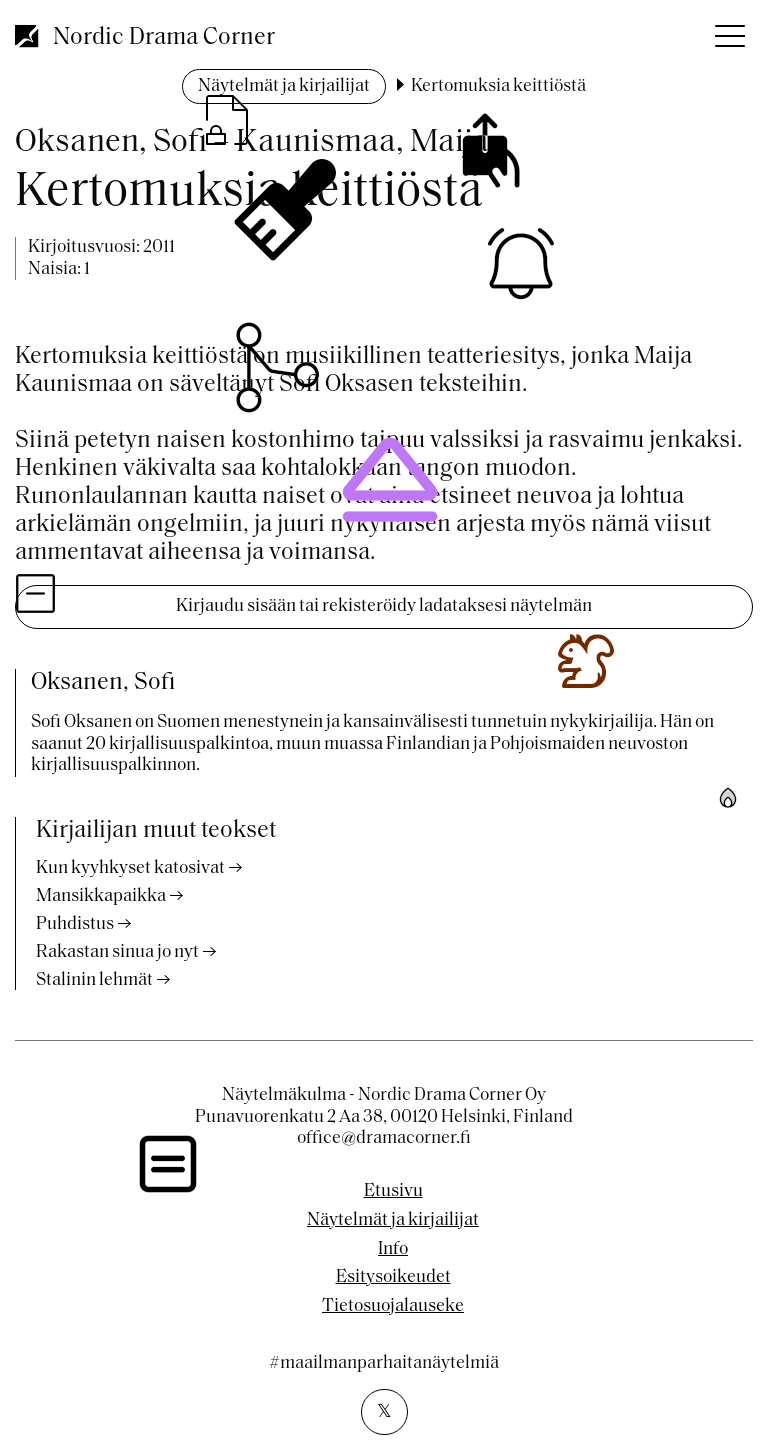 The width and height of the screenshot is (768, 1450). What do you see at coordinates (728, 798) in the screenshot?
I see `indicates trending or popular content` at bounding box center [728, 798].